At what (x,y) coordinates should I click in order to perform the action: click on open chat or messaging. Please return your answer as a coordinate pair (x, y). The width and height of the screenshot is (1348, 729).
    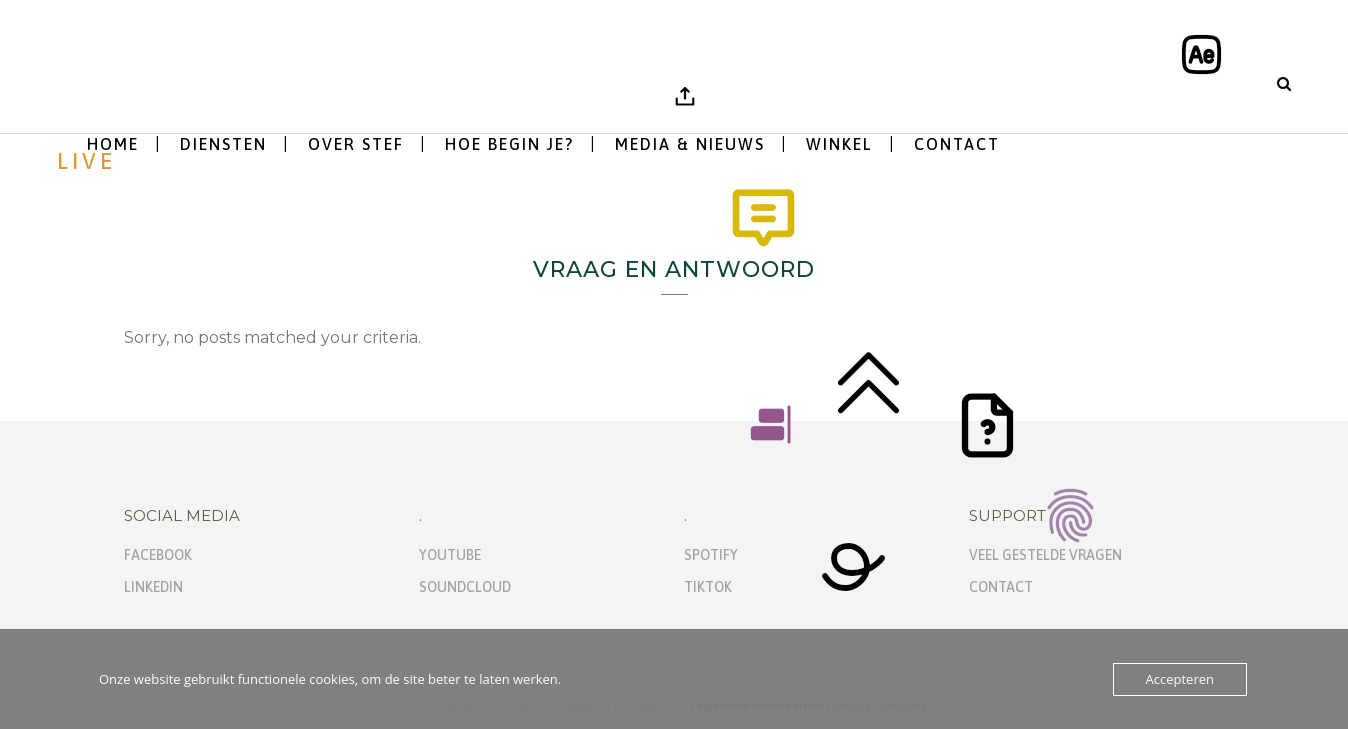
    Looking at the image, I should click on (763, 215).